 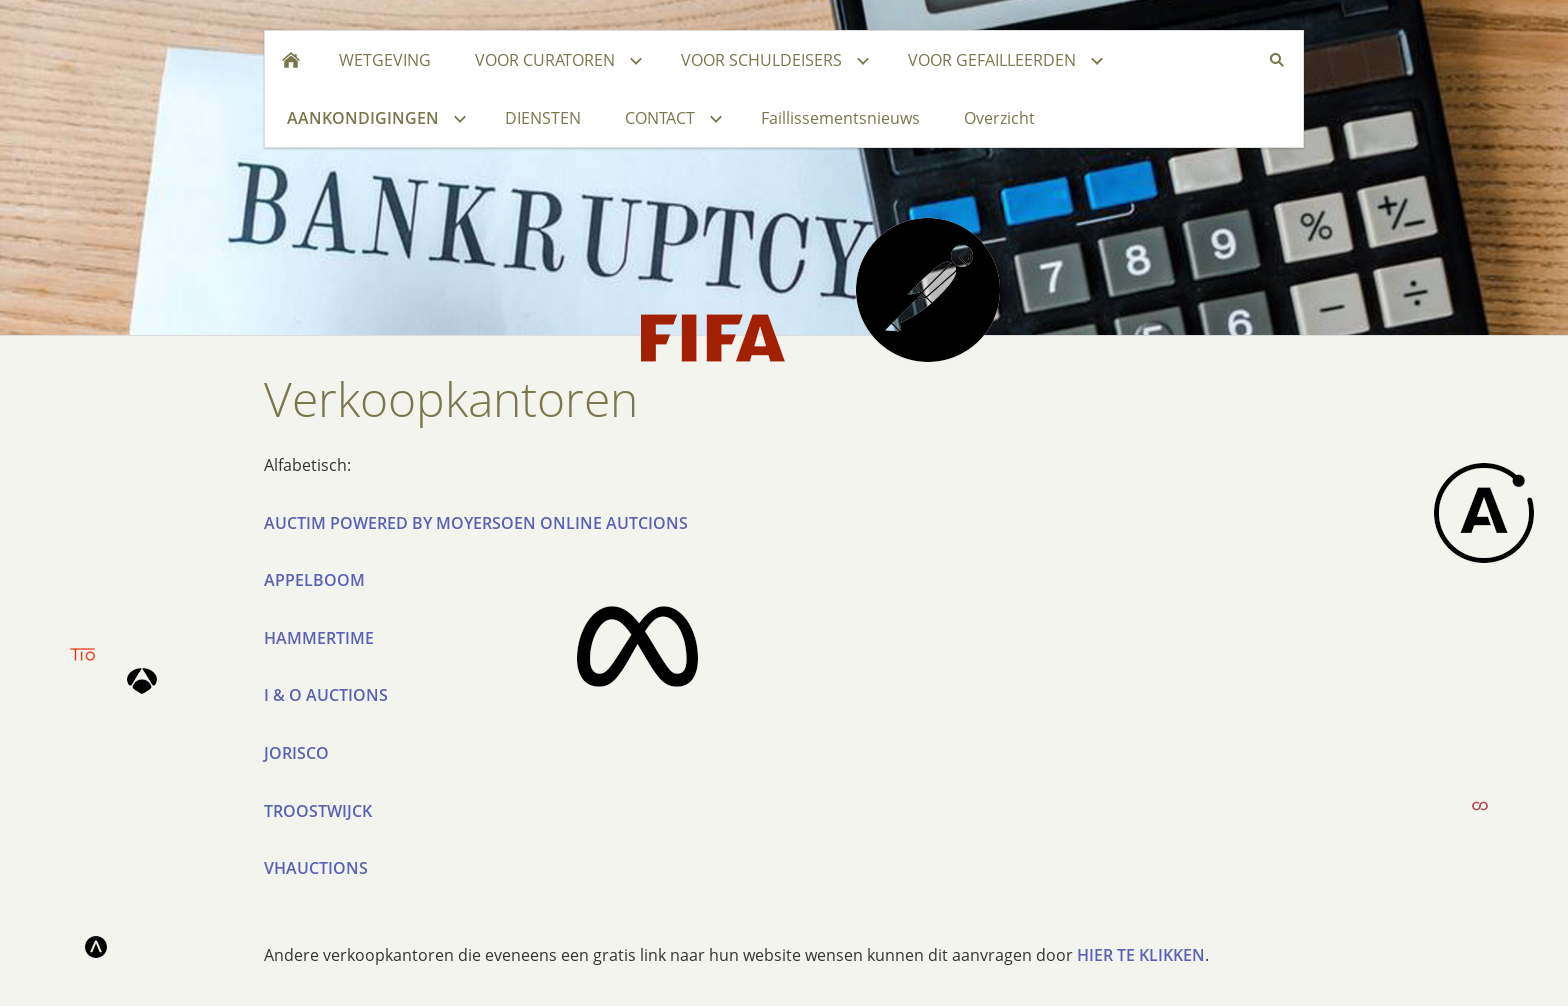 What do you see at coordinates (142, 681) in the screenshot?
I see `open the Antena 3 app` at bounding box center [142, 681].